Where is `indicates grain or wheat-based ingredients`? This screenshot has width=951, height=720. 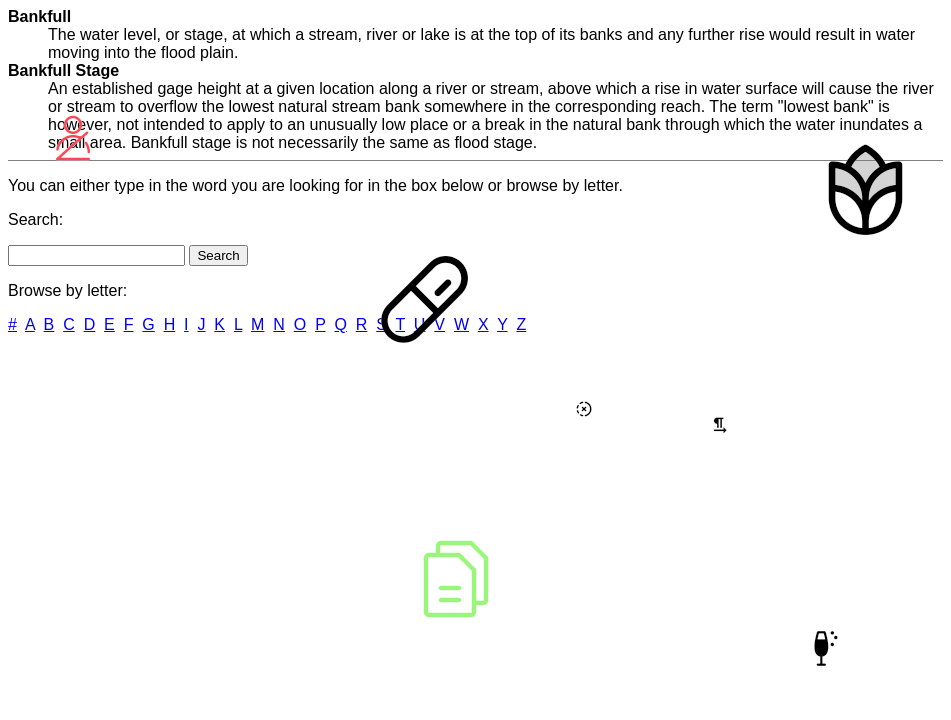
indicates grain or wheat-based ingredients is located at coordinates (865, 191).